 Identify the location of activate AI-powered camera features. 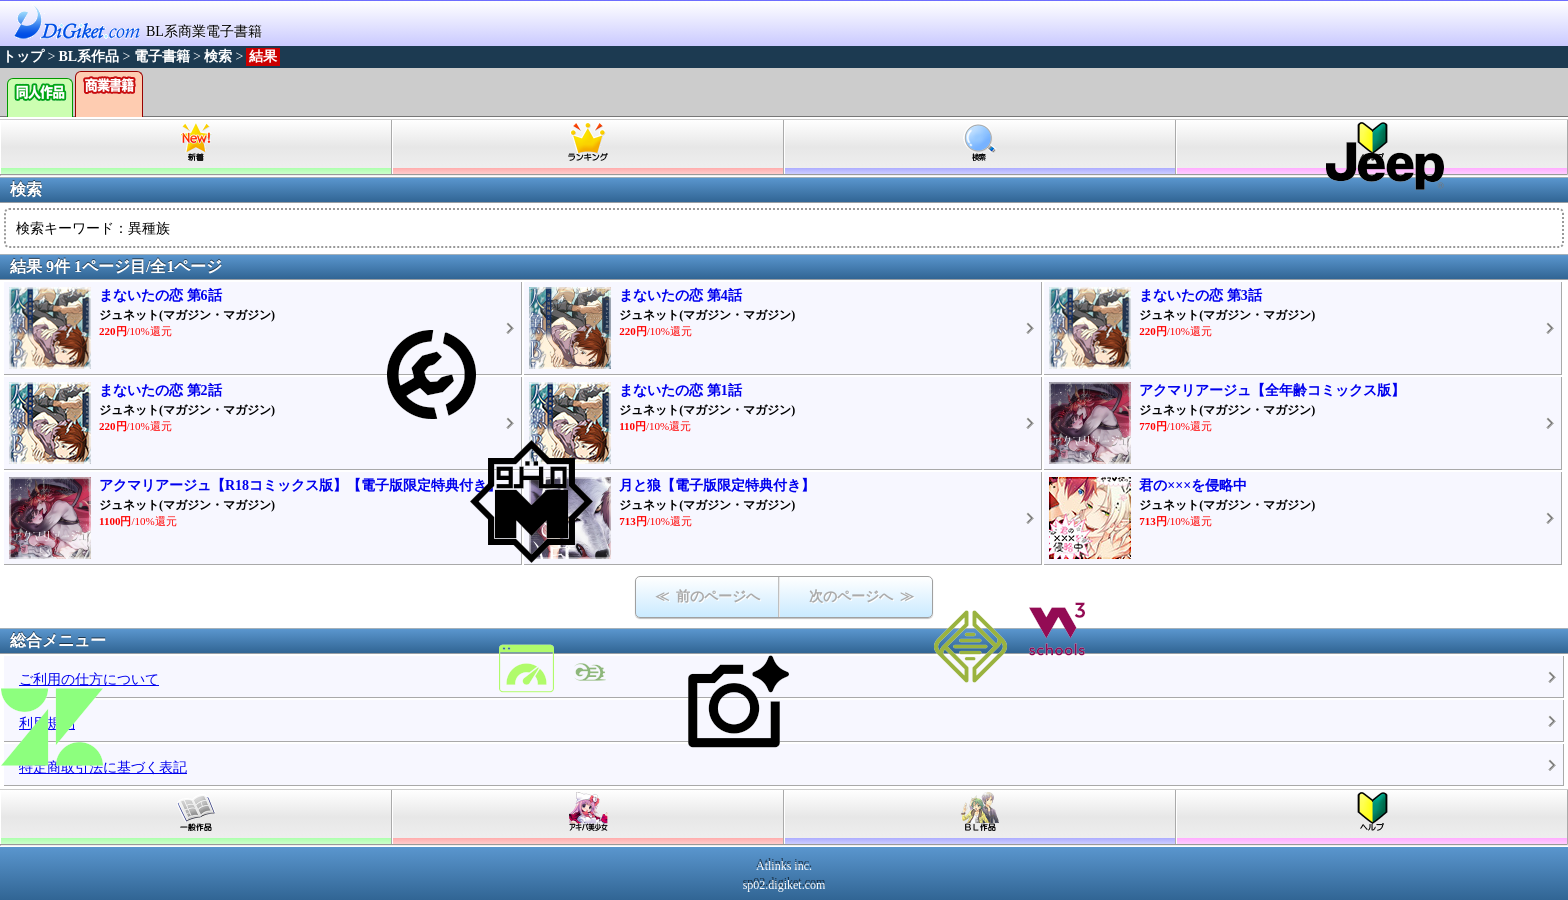
(734, 706).